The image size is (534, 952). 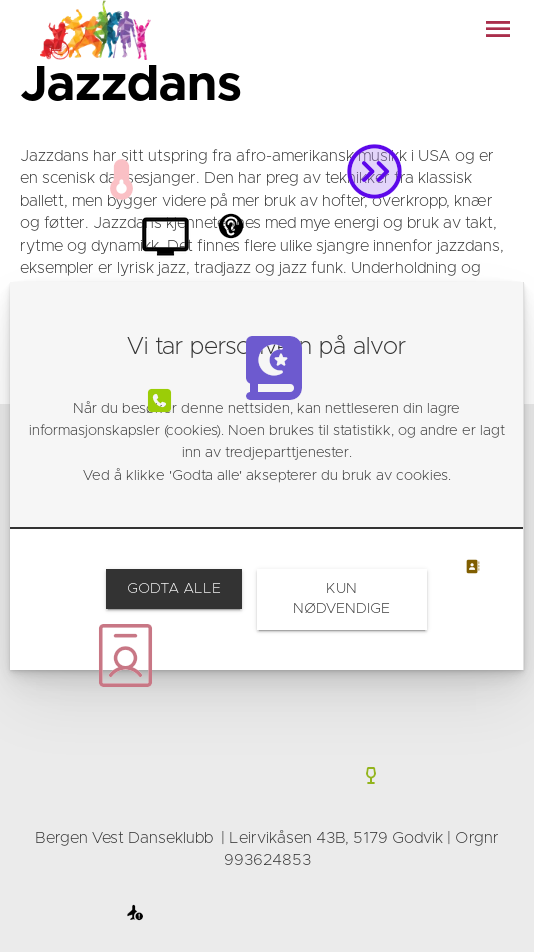 I want to click on tap to make a phone call, so click(x=159, y=400).